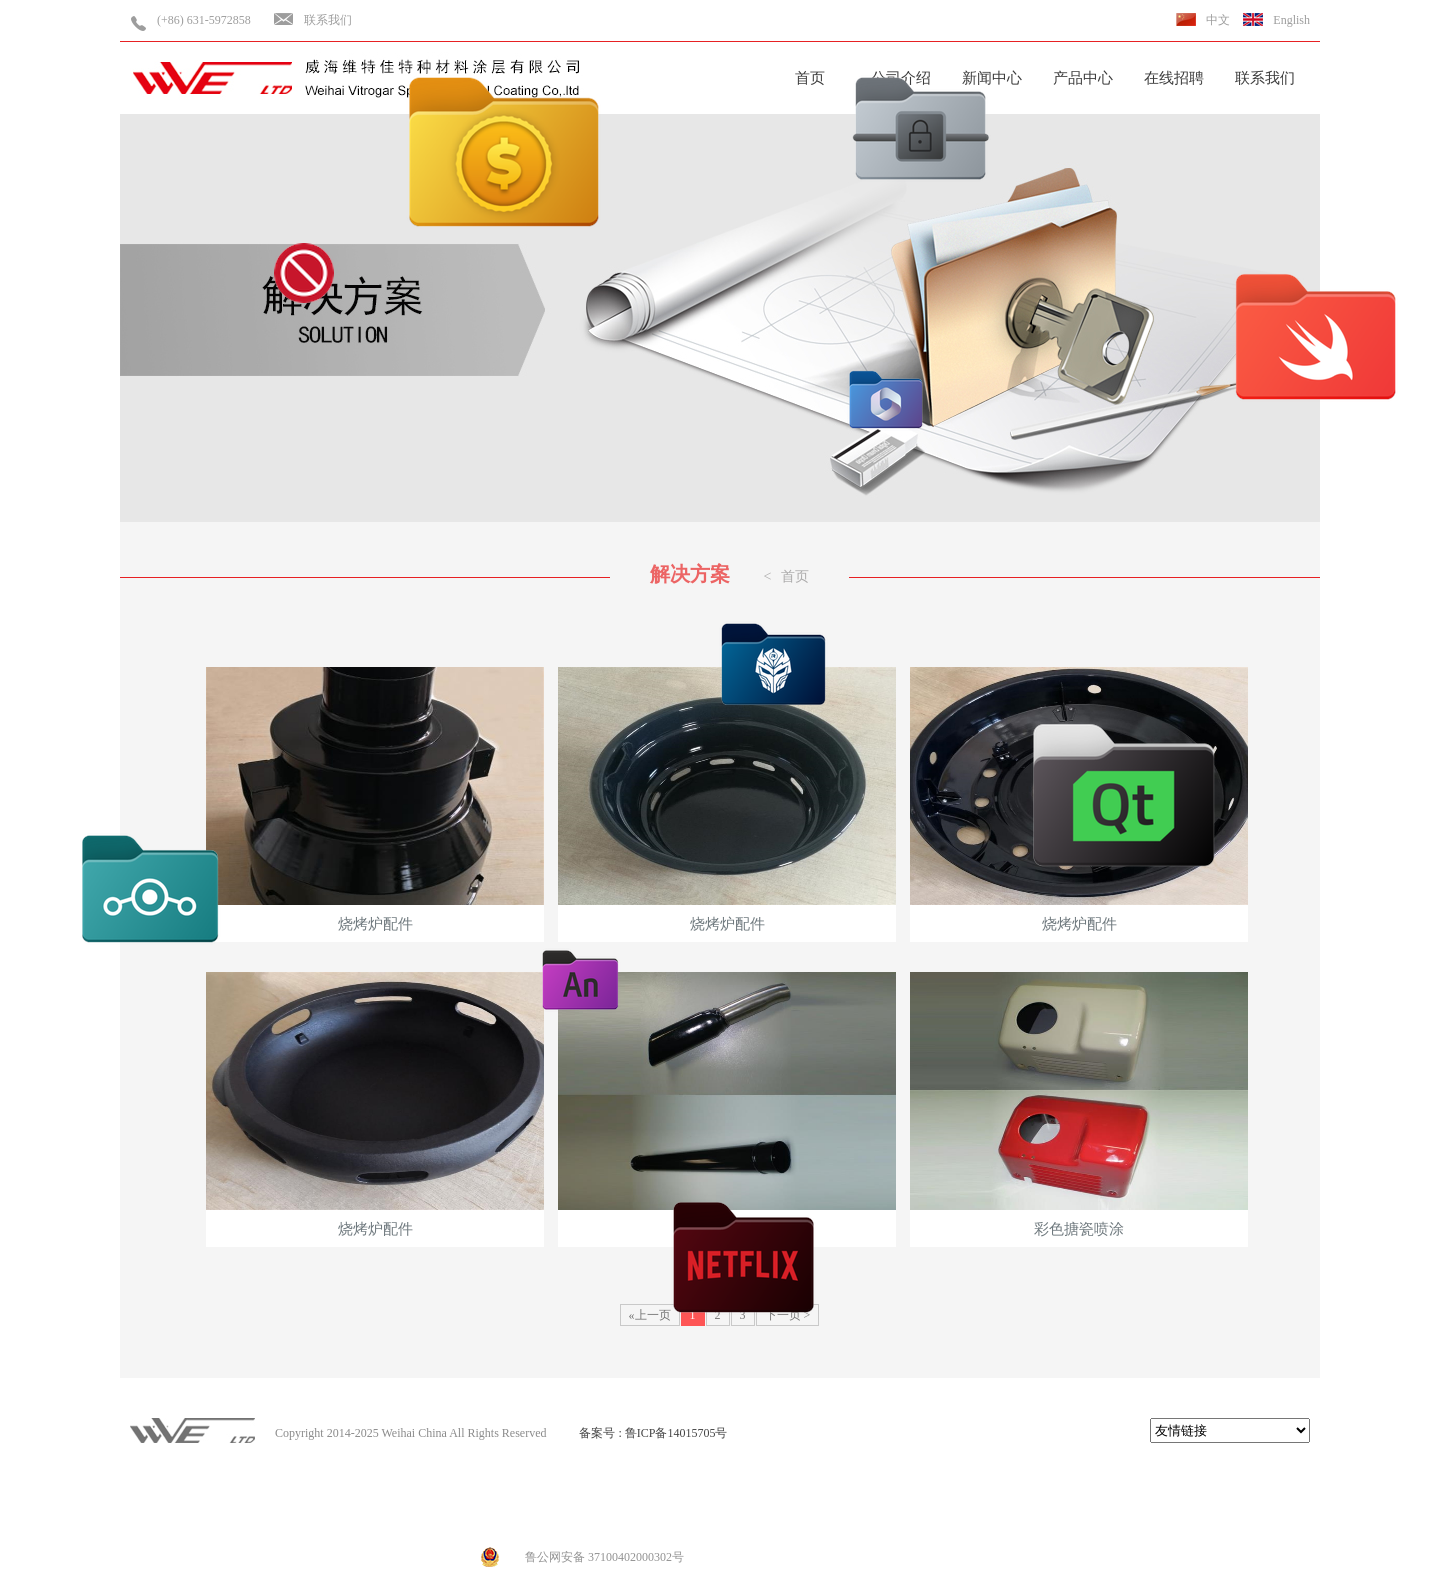 This screenshot has height=1578, width=1440. What do you see at coordinates (503, 157) in the screenshot?
I see `open folder containing financial documents` at bounding box center [503, 157].